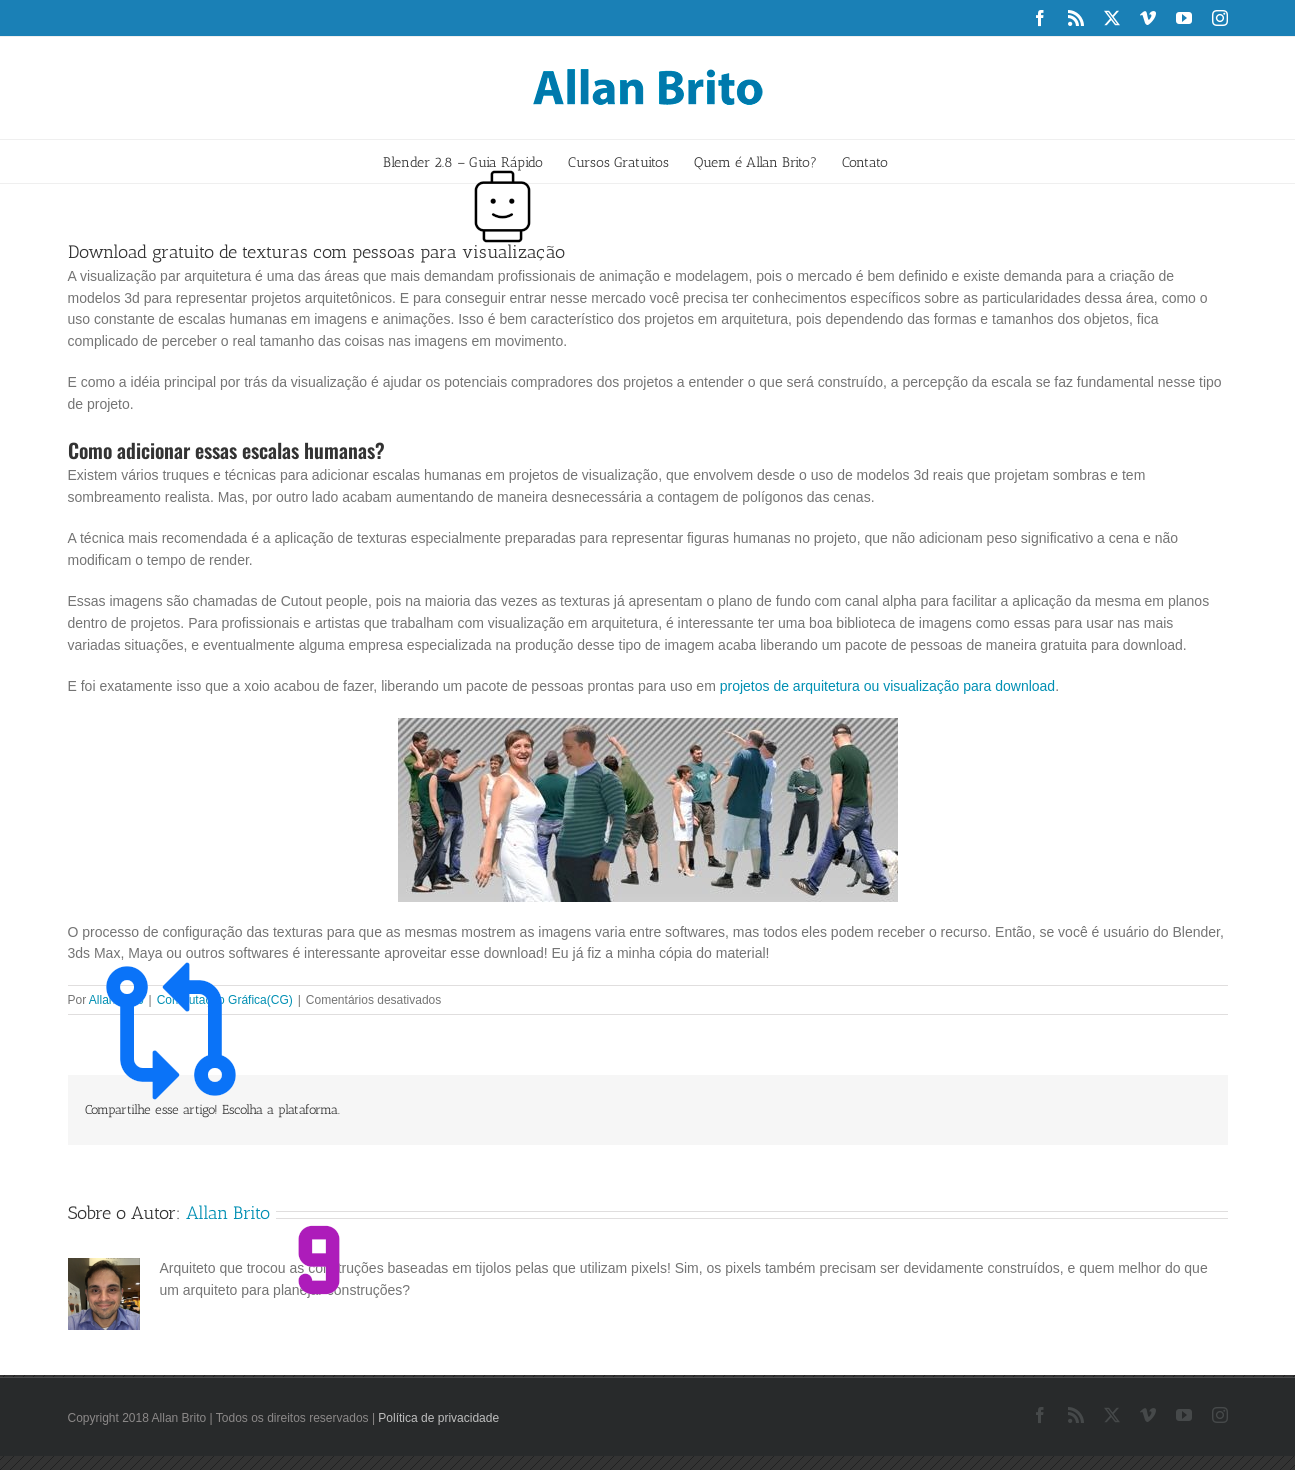 The width and height of the screenshot is (1295, 1470). What do you see at coordinates (319, 1260) in the screenshot?
I see `indicates item number 9 in a list or sequence` at bounding box center [319, 1260].